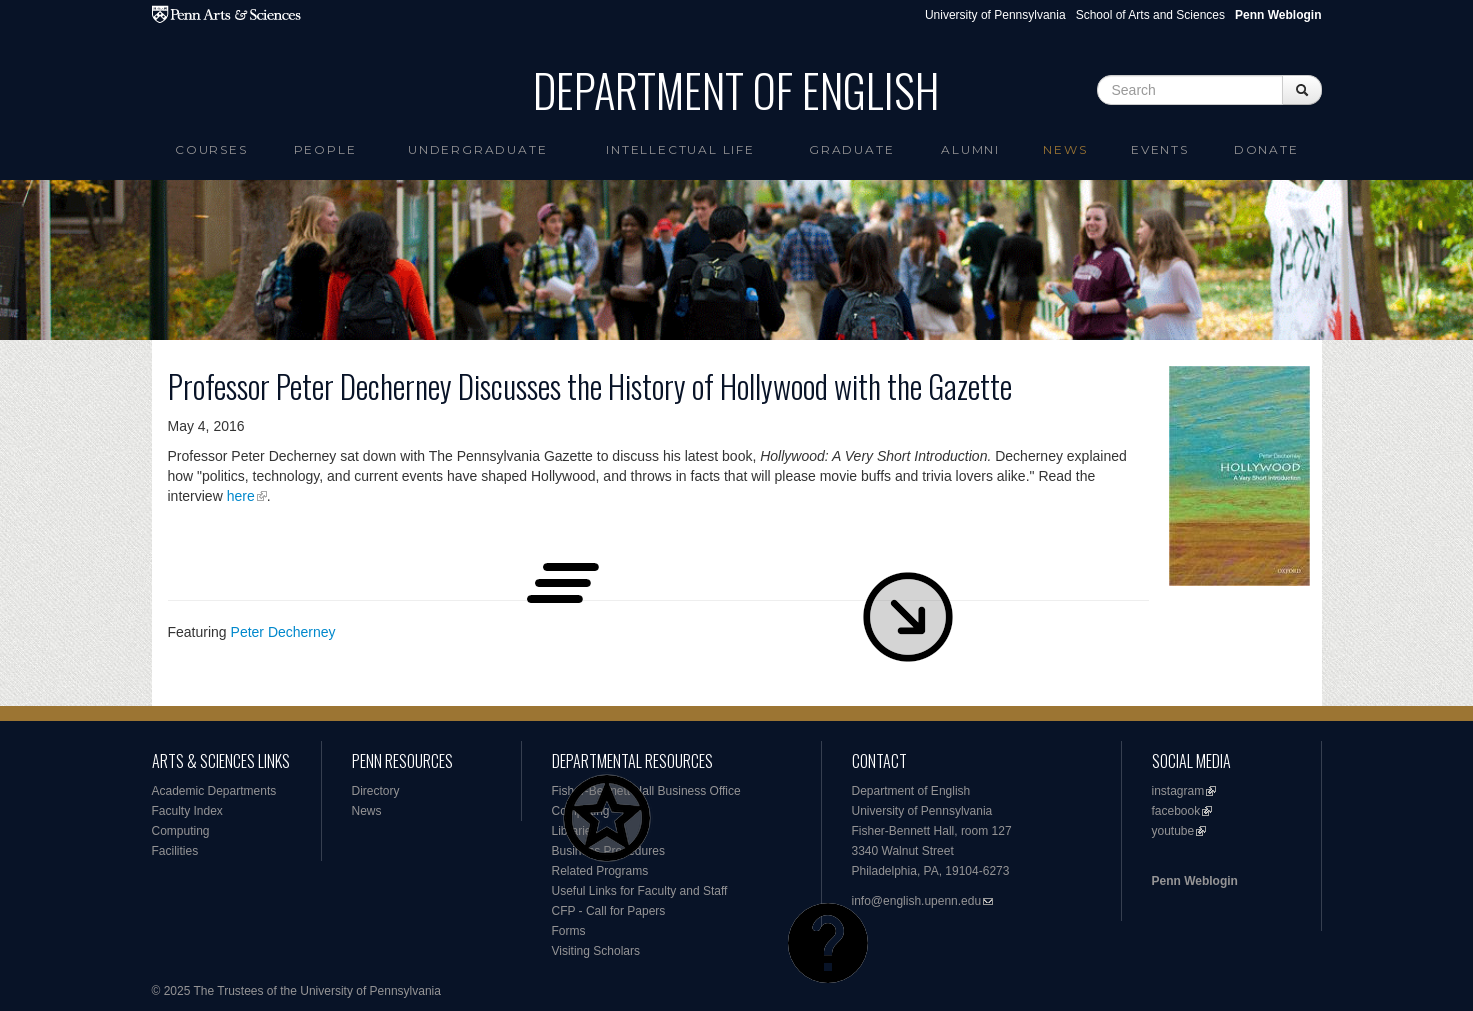 The height and width of the screenshot is (1011, 1473). I want to click on access help or support, so click(828, 943).